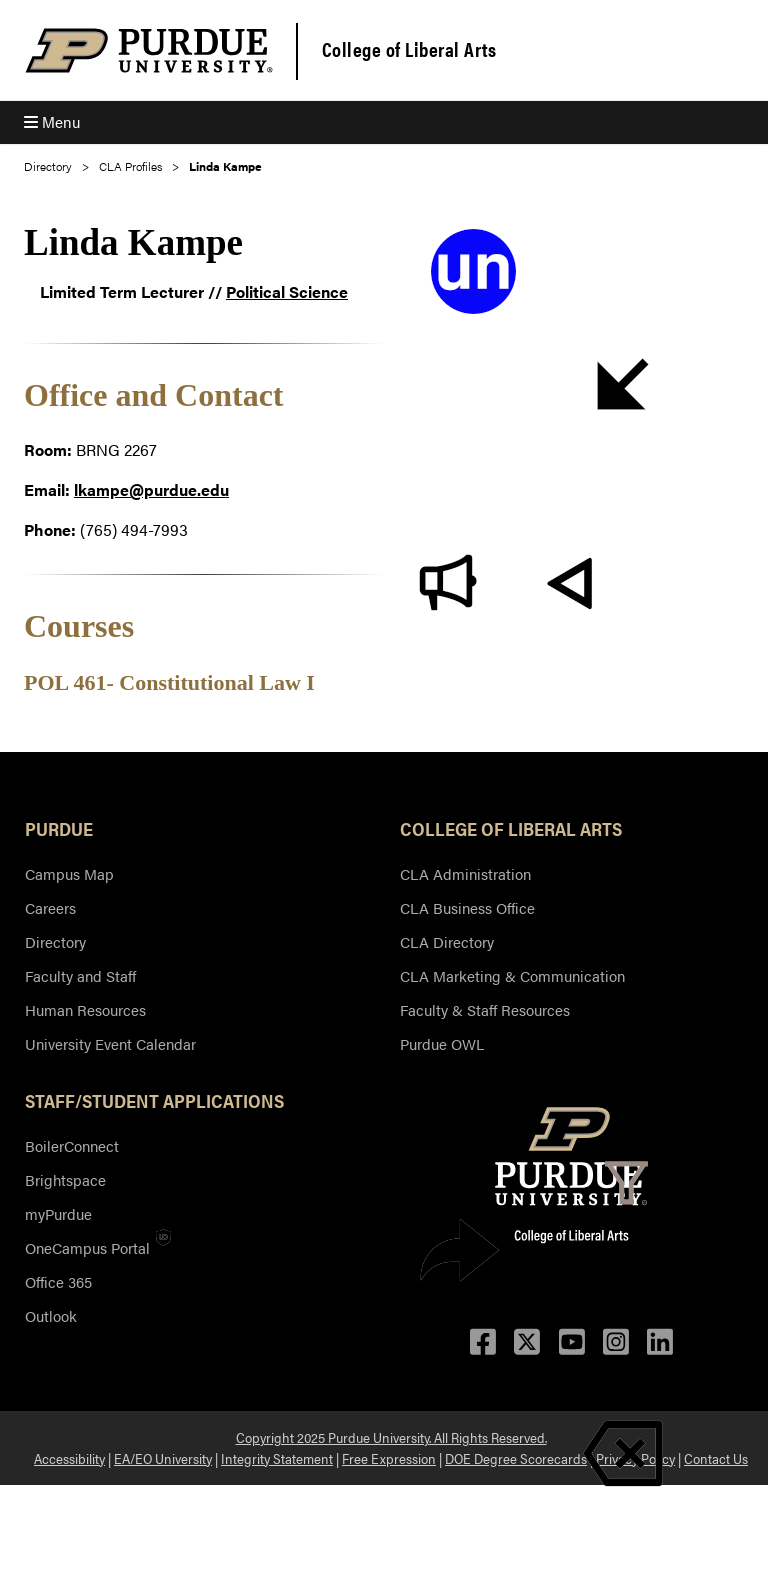 The height and width of the screenshot is (1593, 768). Describe the element at coordinates (446, 581) in the screenshot. I see `make an announcement or broadcast` at that location.